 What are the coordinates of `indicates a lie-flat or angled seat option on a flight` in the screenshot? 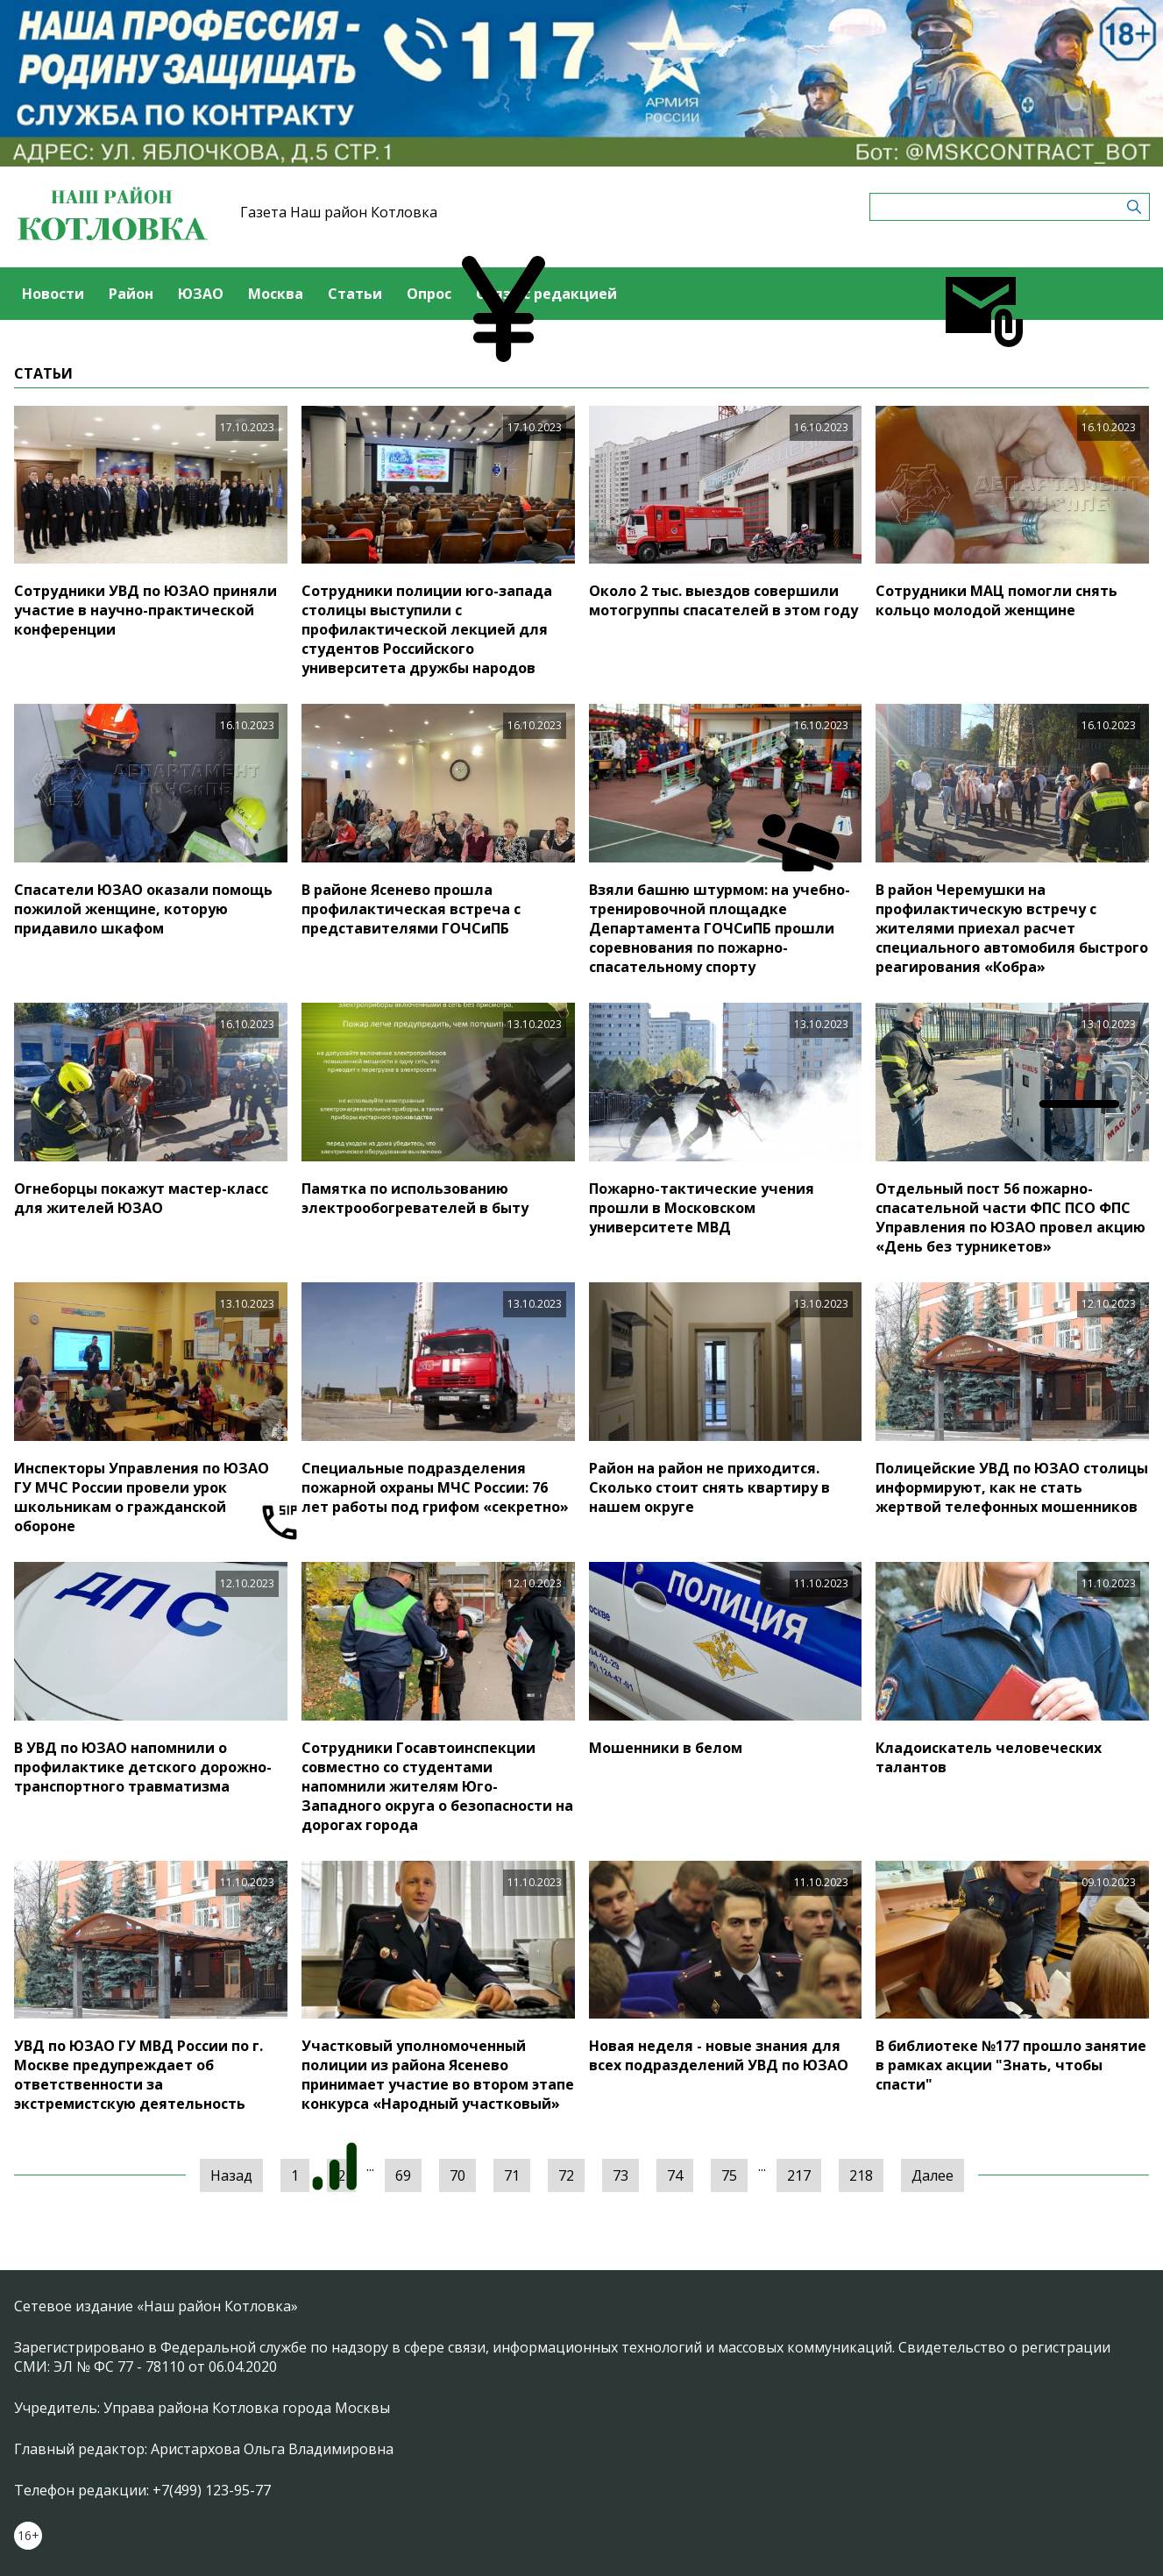 It's located at (798, 843).